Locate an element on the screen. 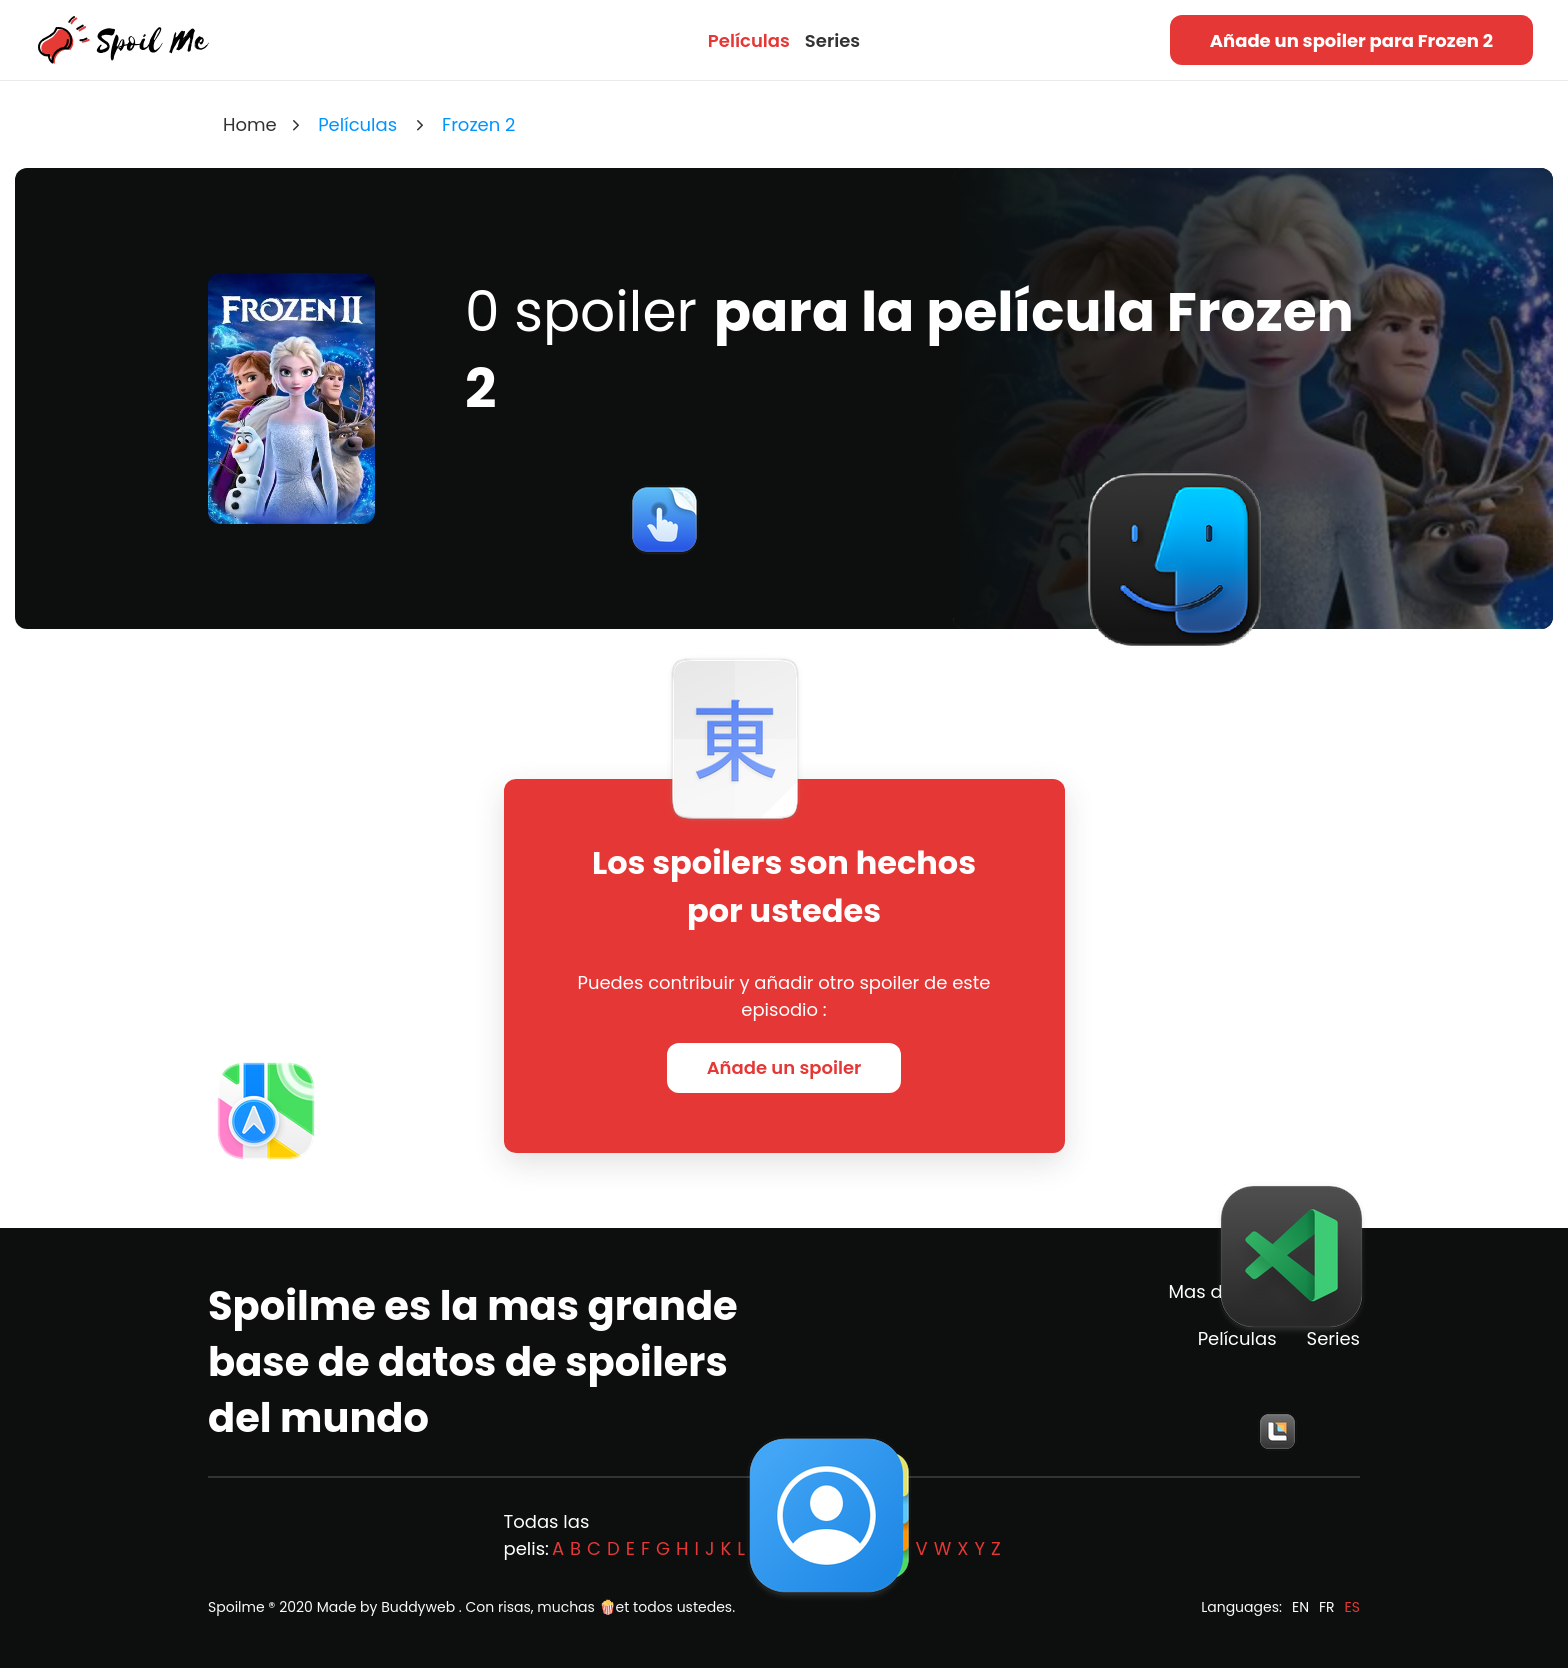 This screenshot has height=1668, width=1568. open Finder to browse files and folders is located at coordinates (1175, 560).